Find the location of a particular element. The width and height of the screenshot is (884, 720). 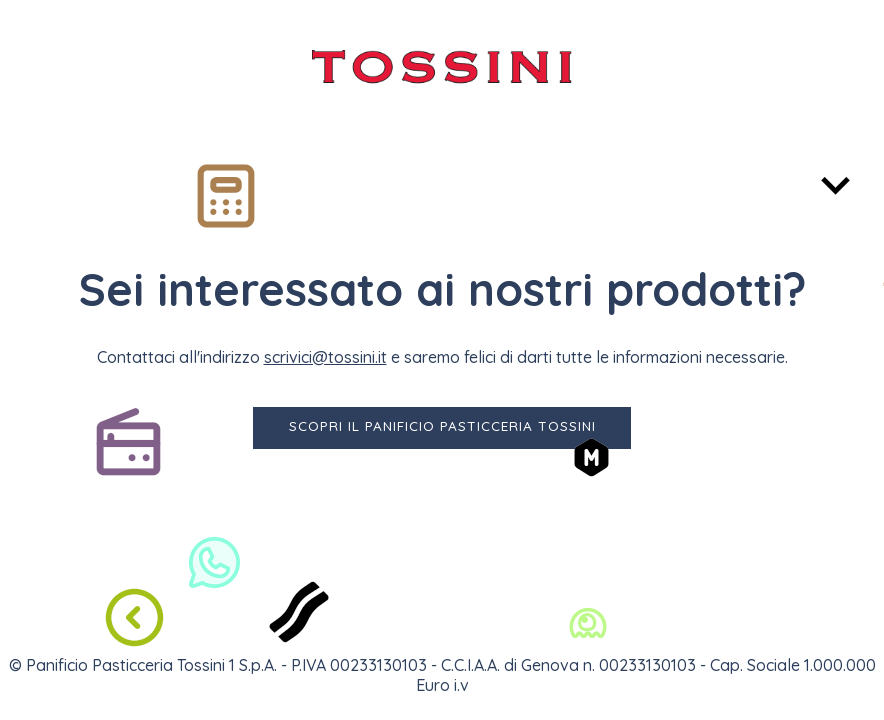

indicates bacon or breakfast food option is located at coordinates (299, 612).